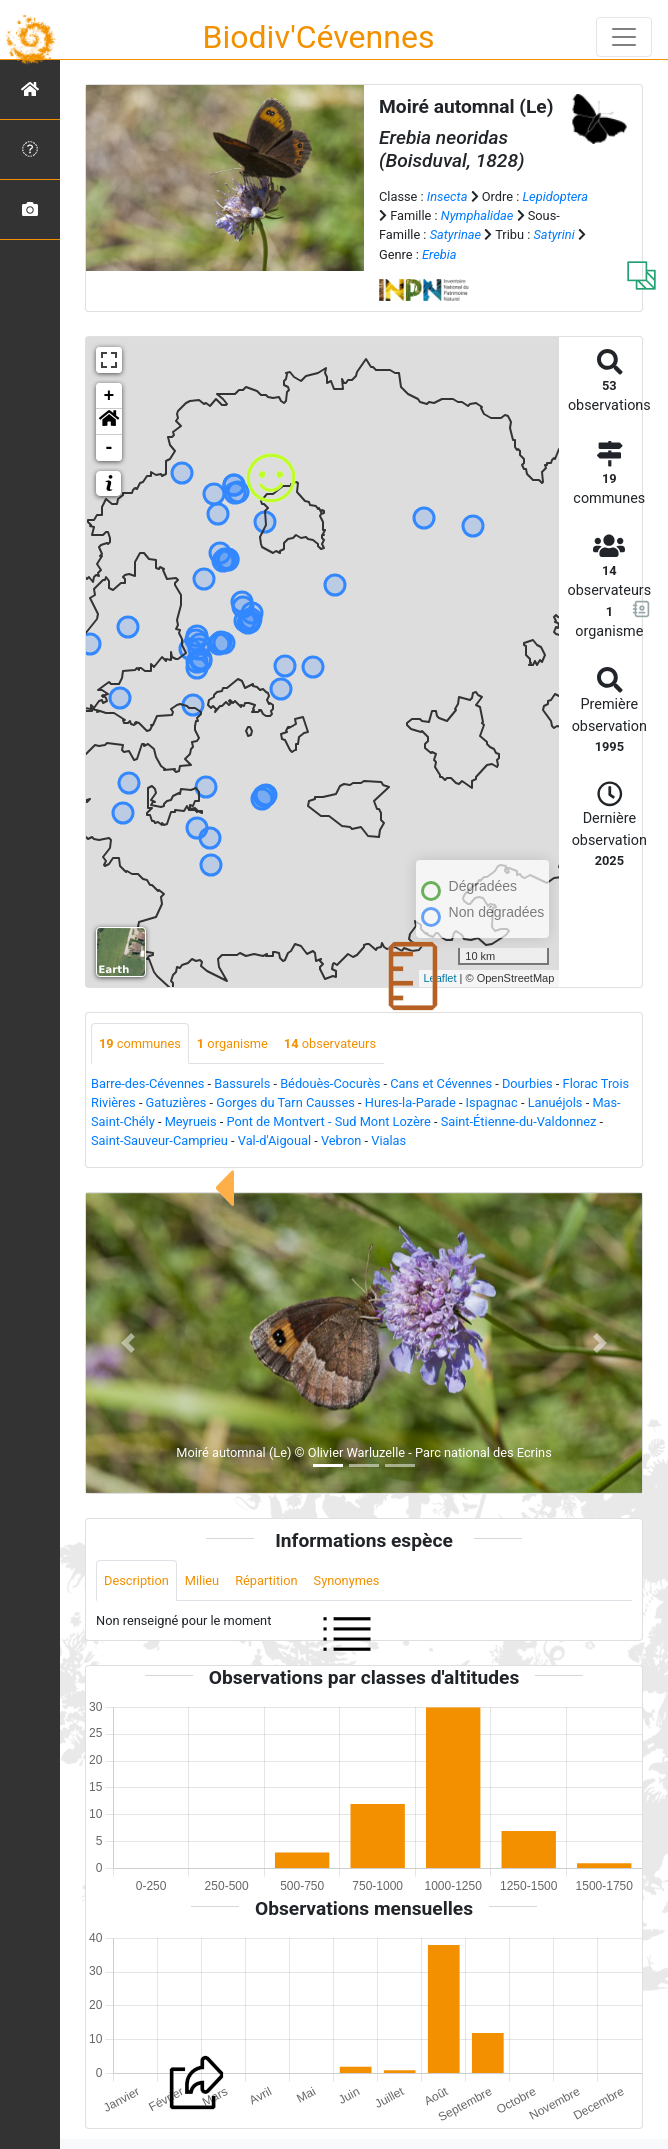  What do you see at coordinates (225, 1188) in the screenshot?
I see `navigate to the previous item or page` at bounding box center [225, 1188].